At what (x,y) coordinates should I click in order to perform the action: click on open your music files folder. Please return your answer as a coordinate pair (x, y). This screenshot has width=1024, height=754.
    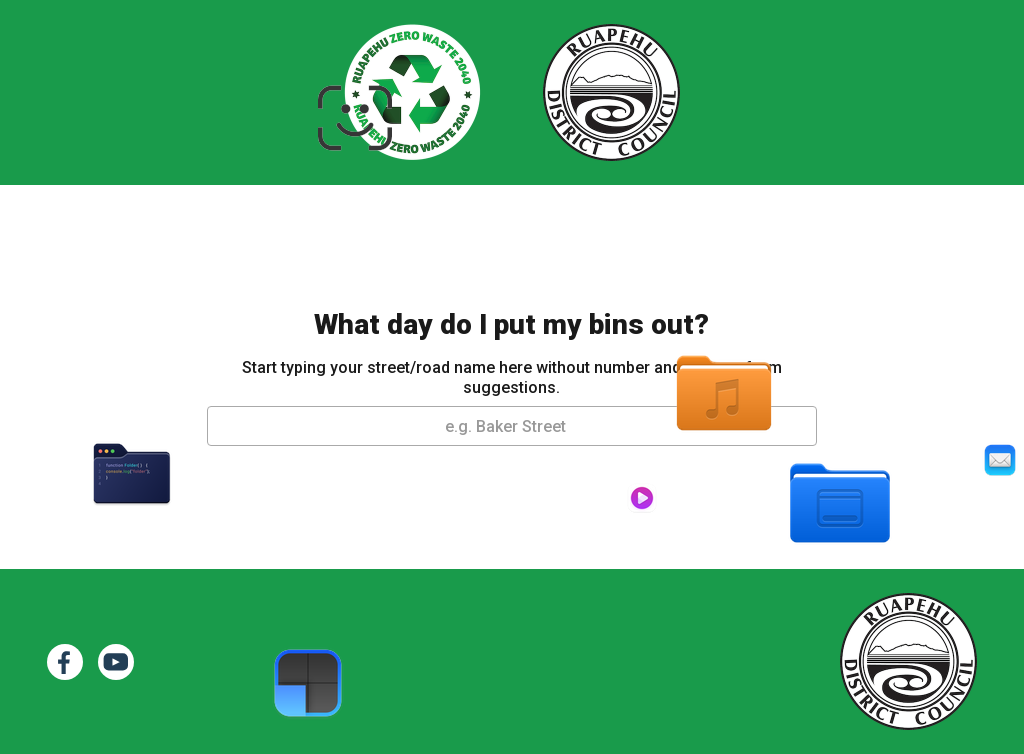
    Looking at the image, I should click on (724, 393).